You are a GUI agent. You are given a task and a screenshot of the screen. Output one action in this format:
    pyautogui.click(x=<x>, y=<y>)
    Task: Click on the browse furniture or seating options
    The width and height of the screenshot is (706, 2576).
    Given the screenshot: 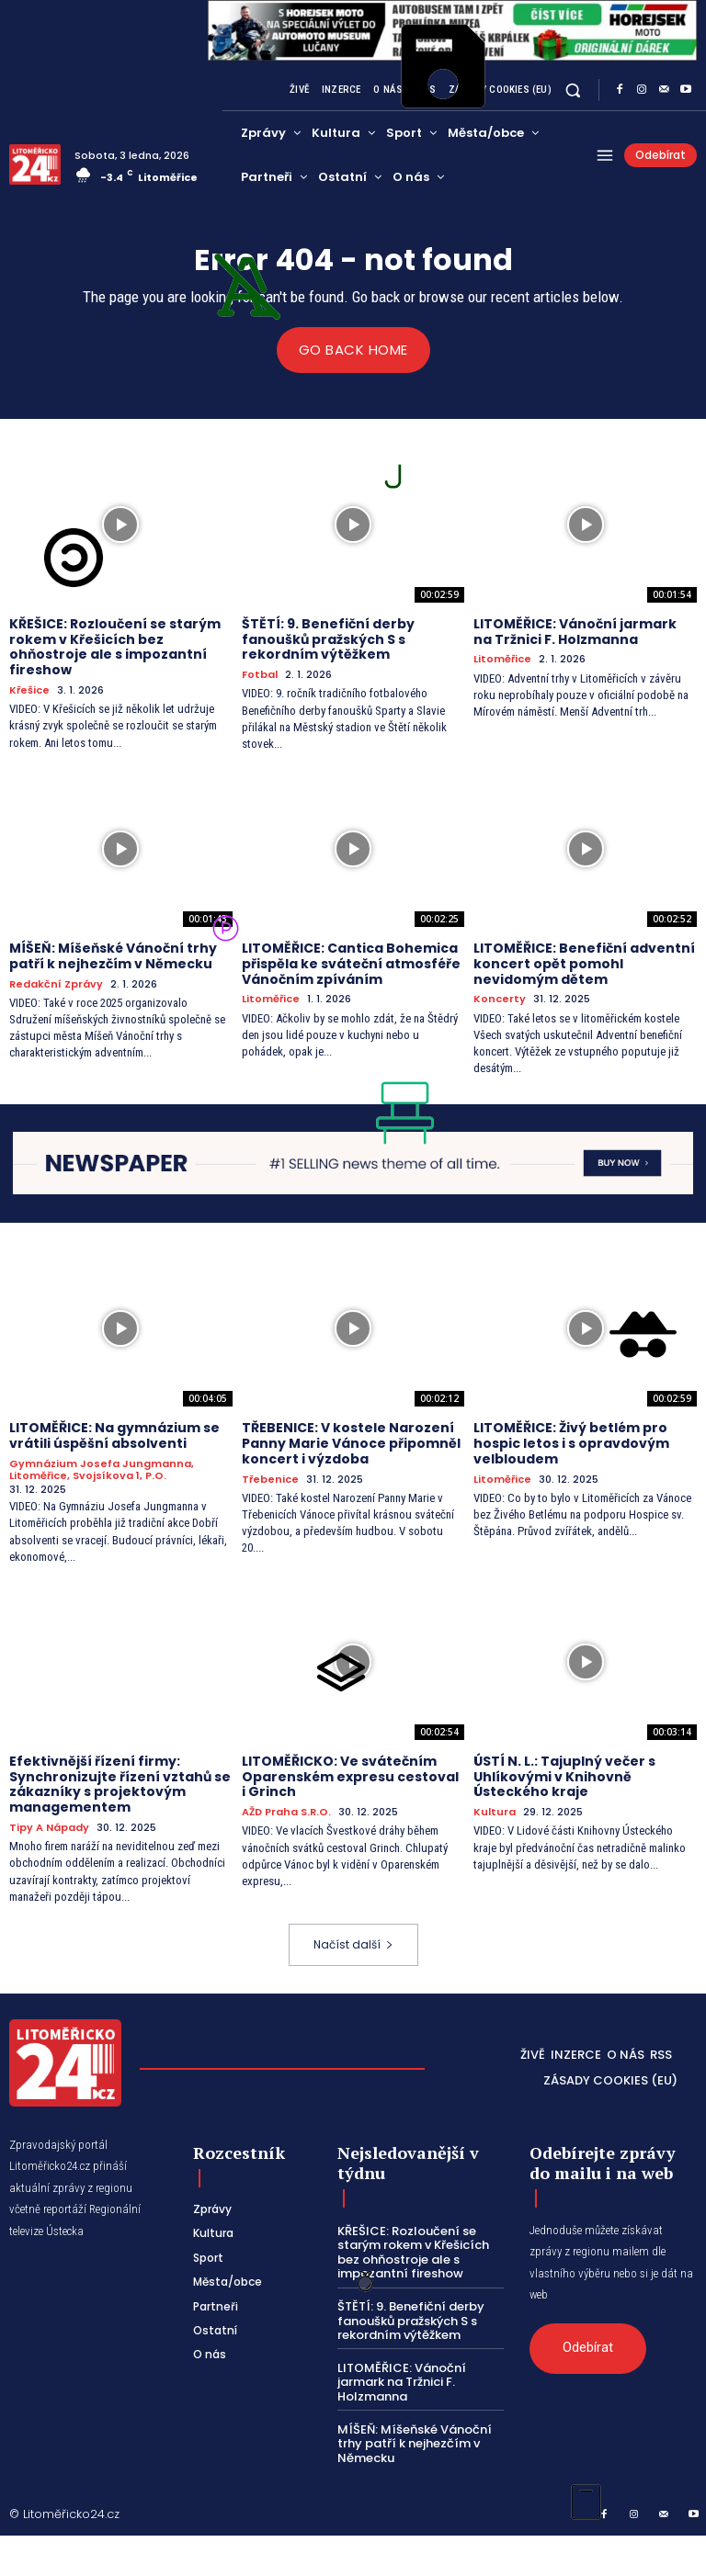 What is the action you would take?
    pyautogui.click(x=404, y=1113)
    